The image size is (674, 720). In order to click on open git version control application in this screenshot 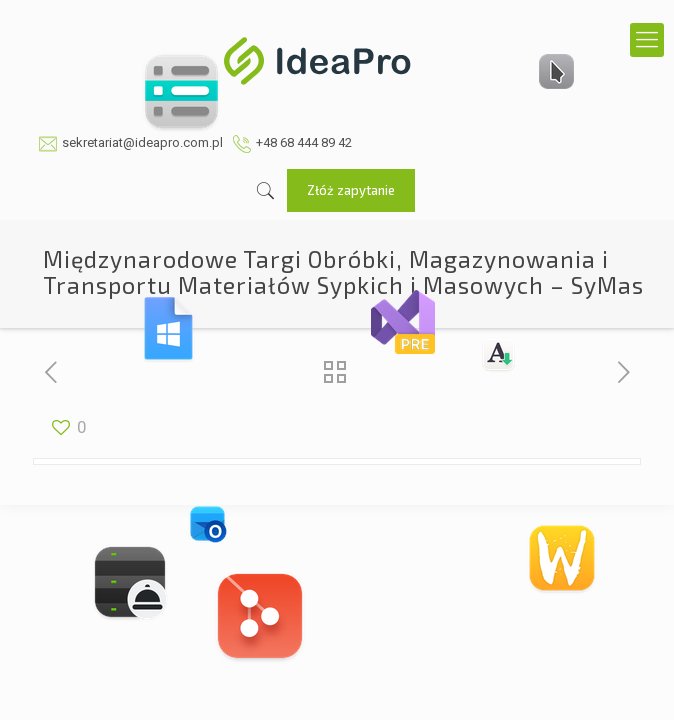, I will do `click(260, 616)`.